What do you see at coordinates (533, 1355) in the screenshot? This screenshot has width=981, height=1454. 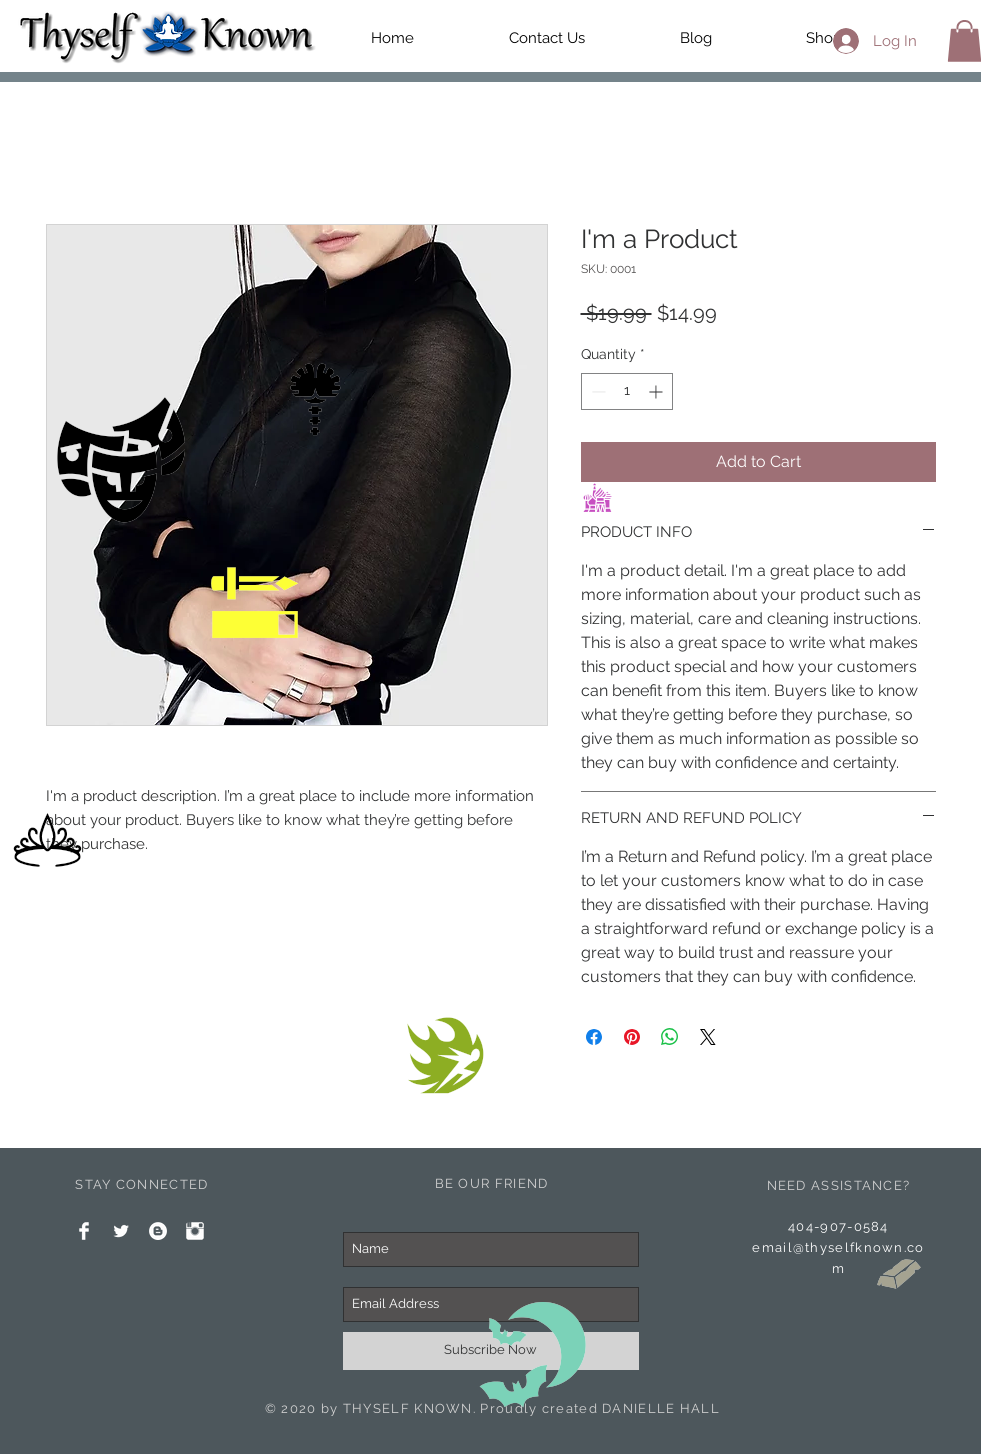 I see `toggle night mode or dark theme` at bounding box center [533, 1355].